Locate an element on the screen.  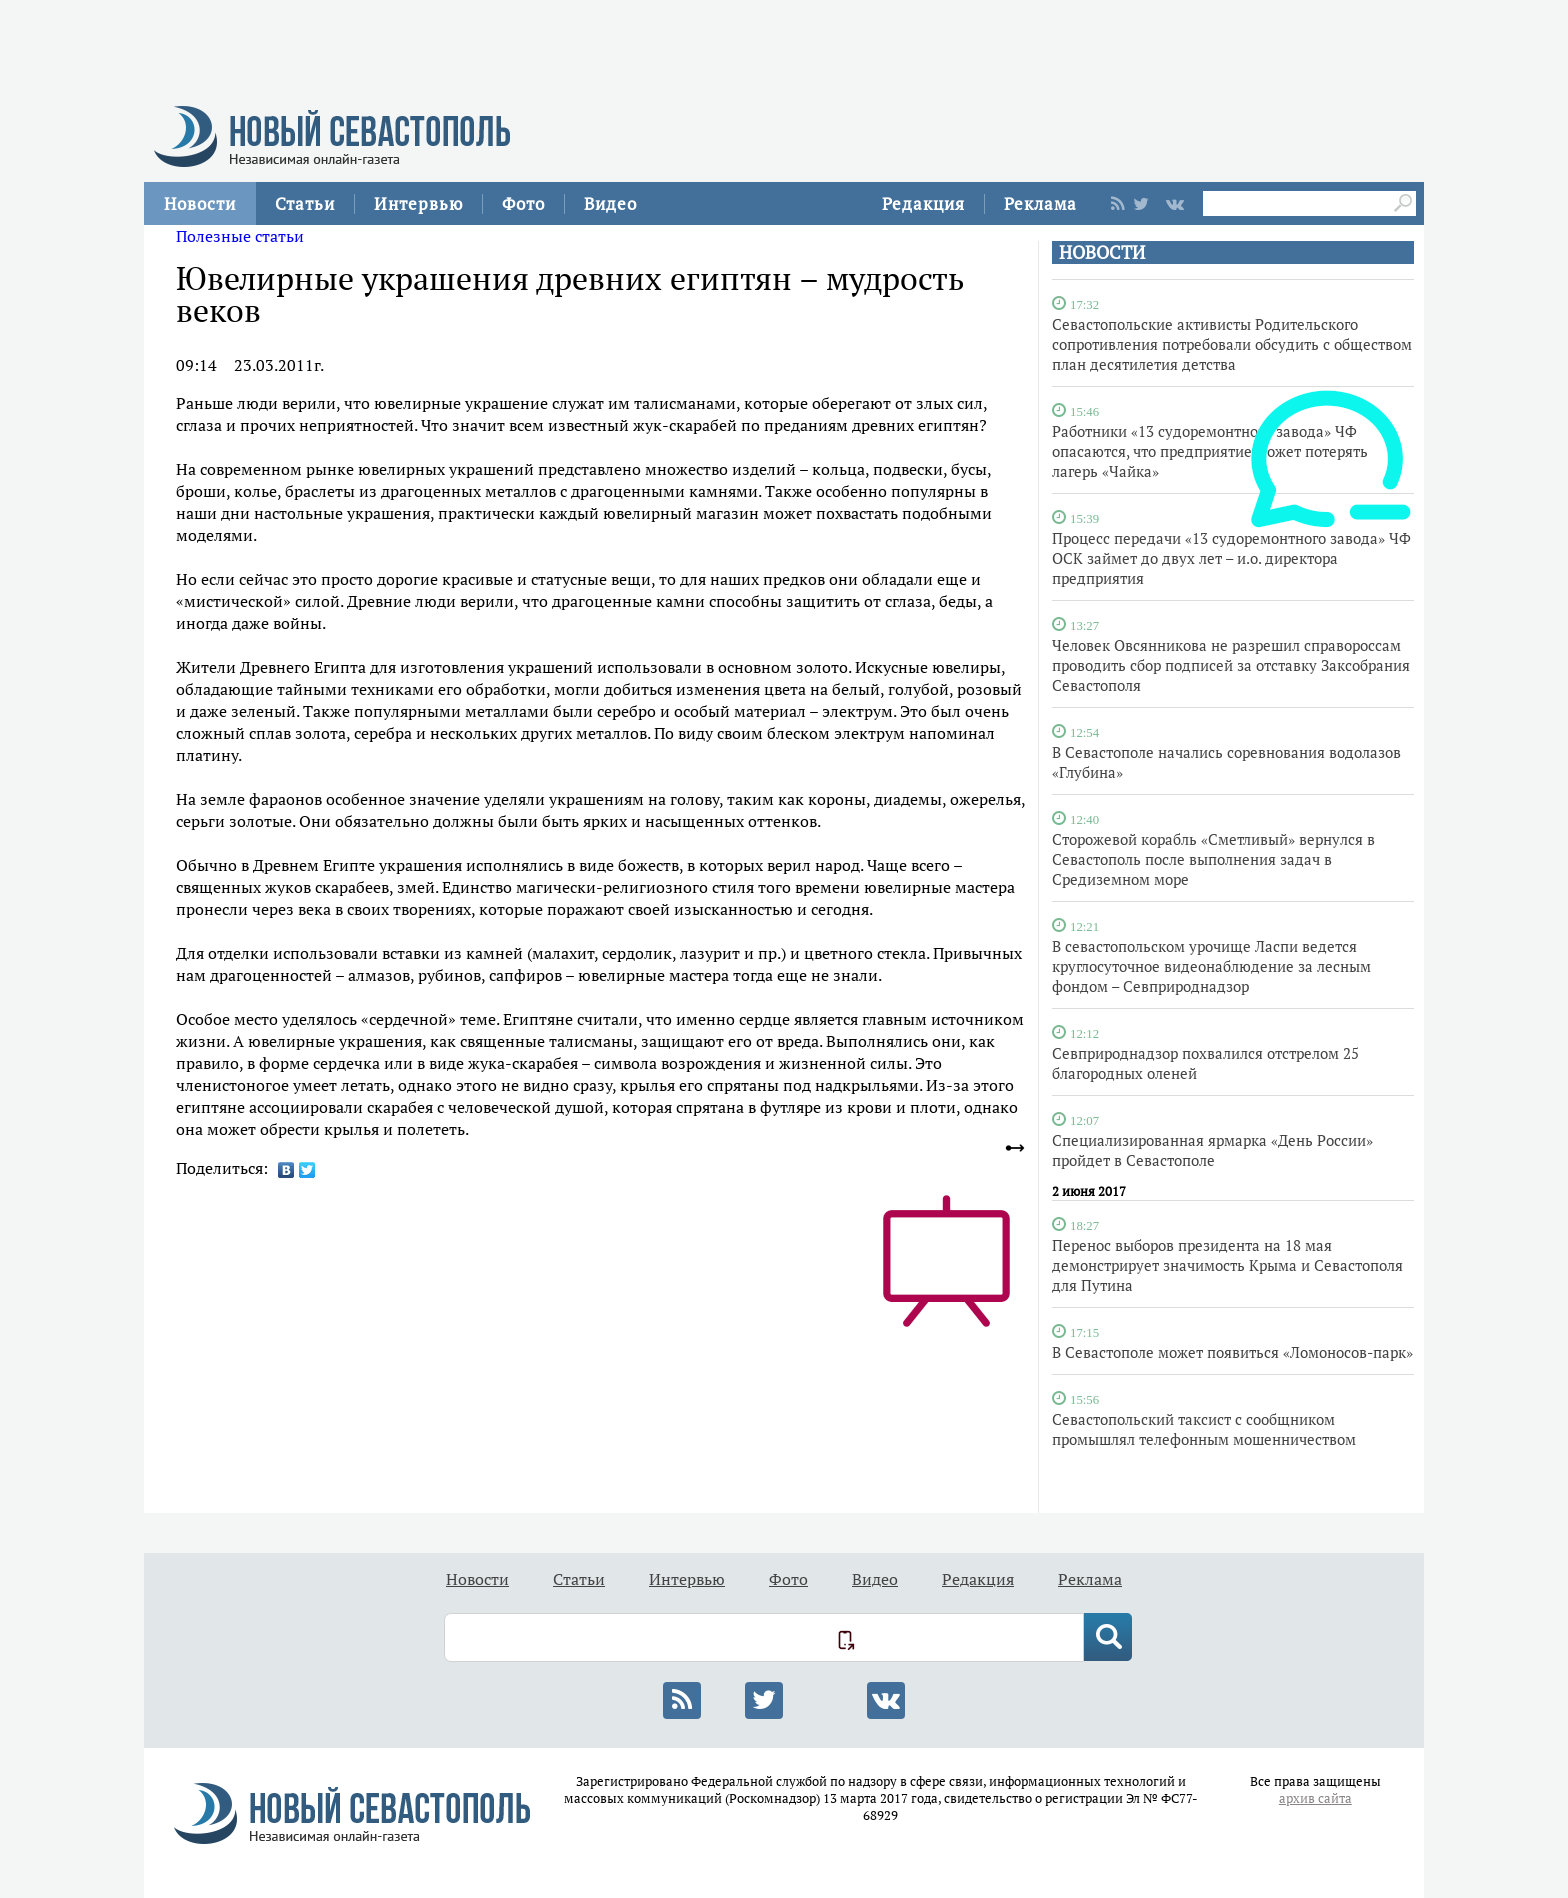
share content from your mobile device is located at coordinates (845, 1640).